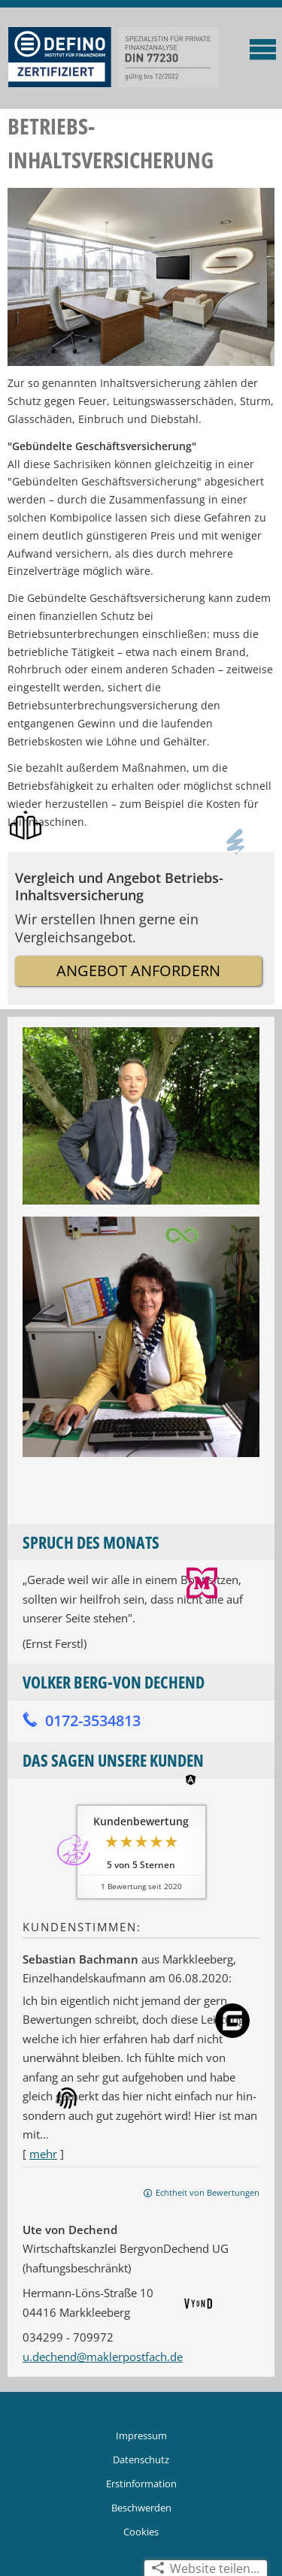 The height and width of the screenshot is (2576, 282). I want to click on AngularJS framework logo, so click(190, 1779).